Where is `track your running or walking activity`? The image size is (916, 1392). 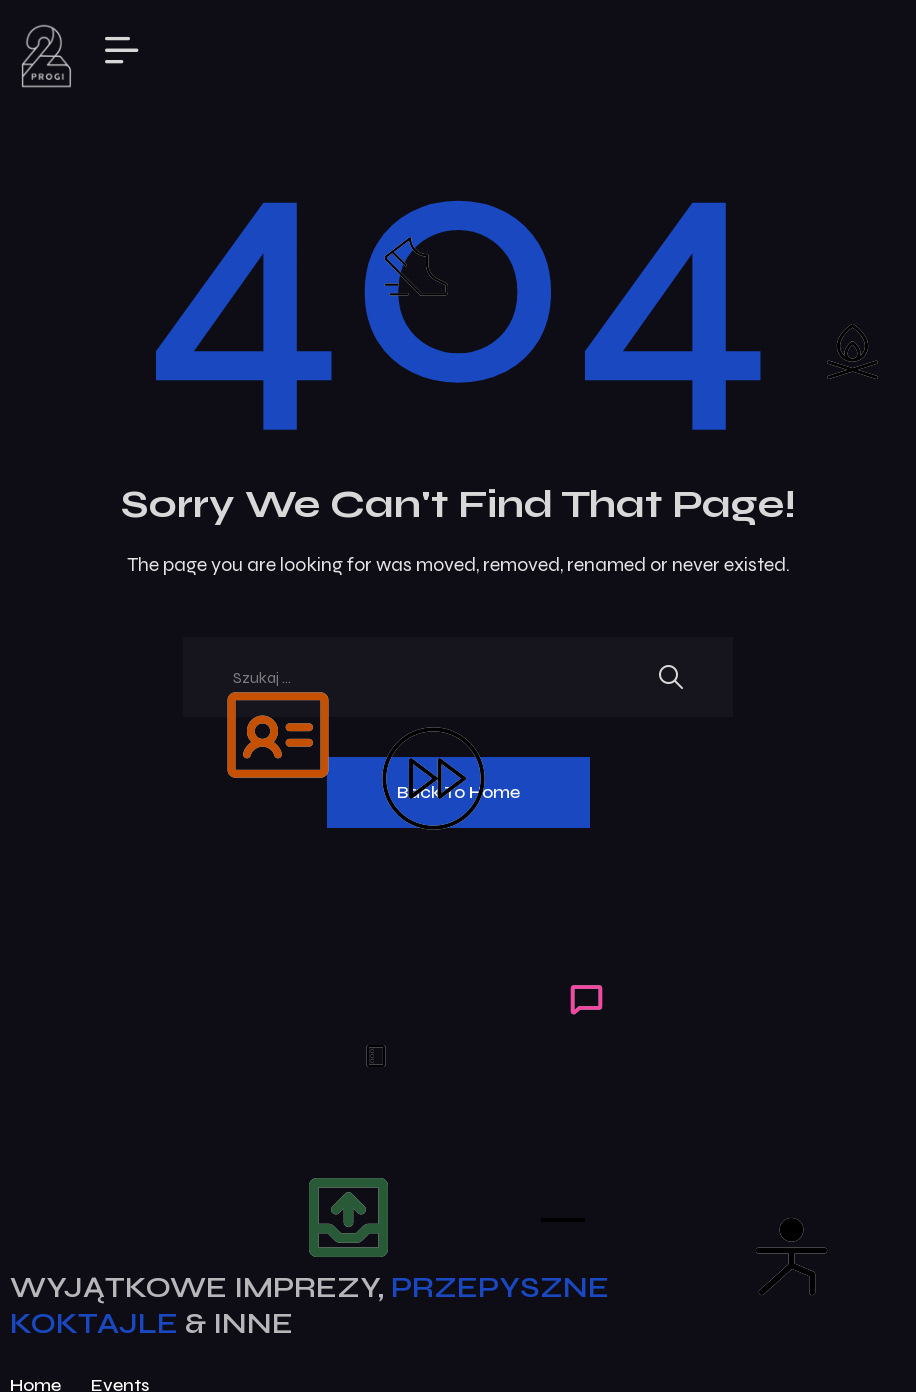 track your running or walking activity is located at coordinates (415, 270).